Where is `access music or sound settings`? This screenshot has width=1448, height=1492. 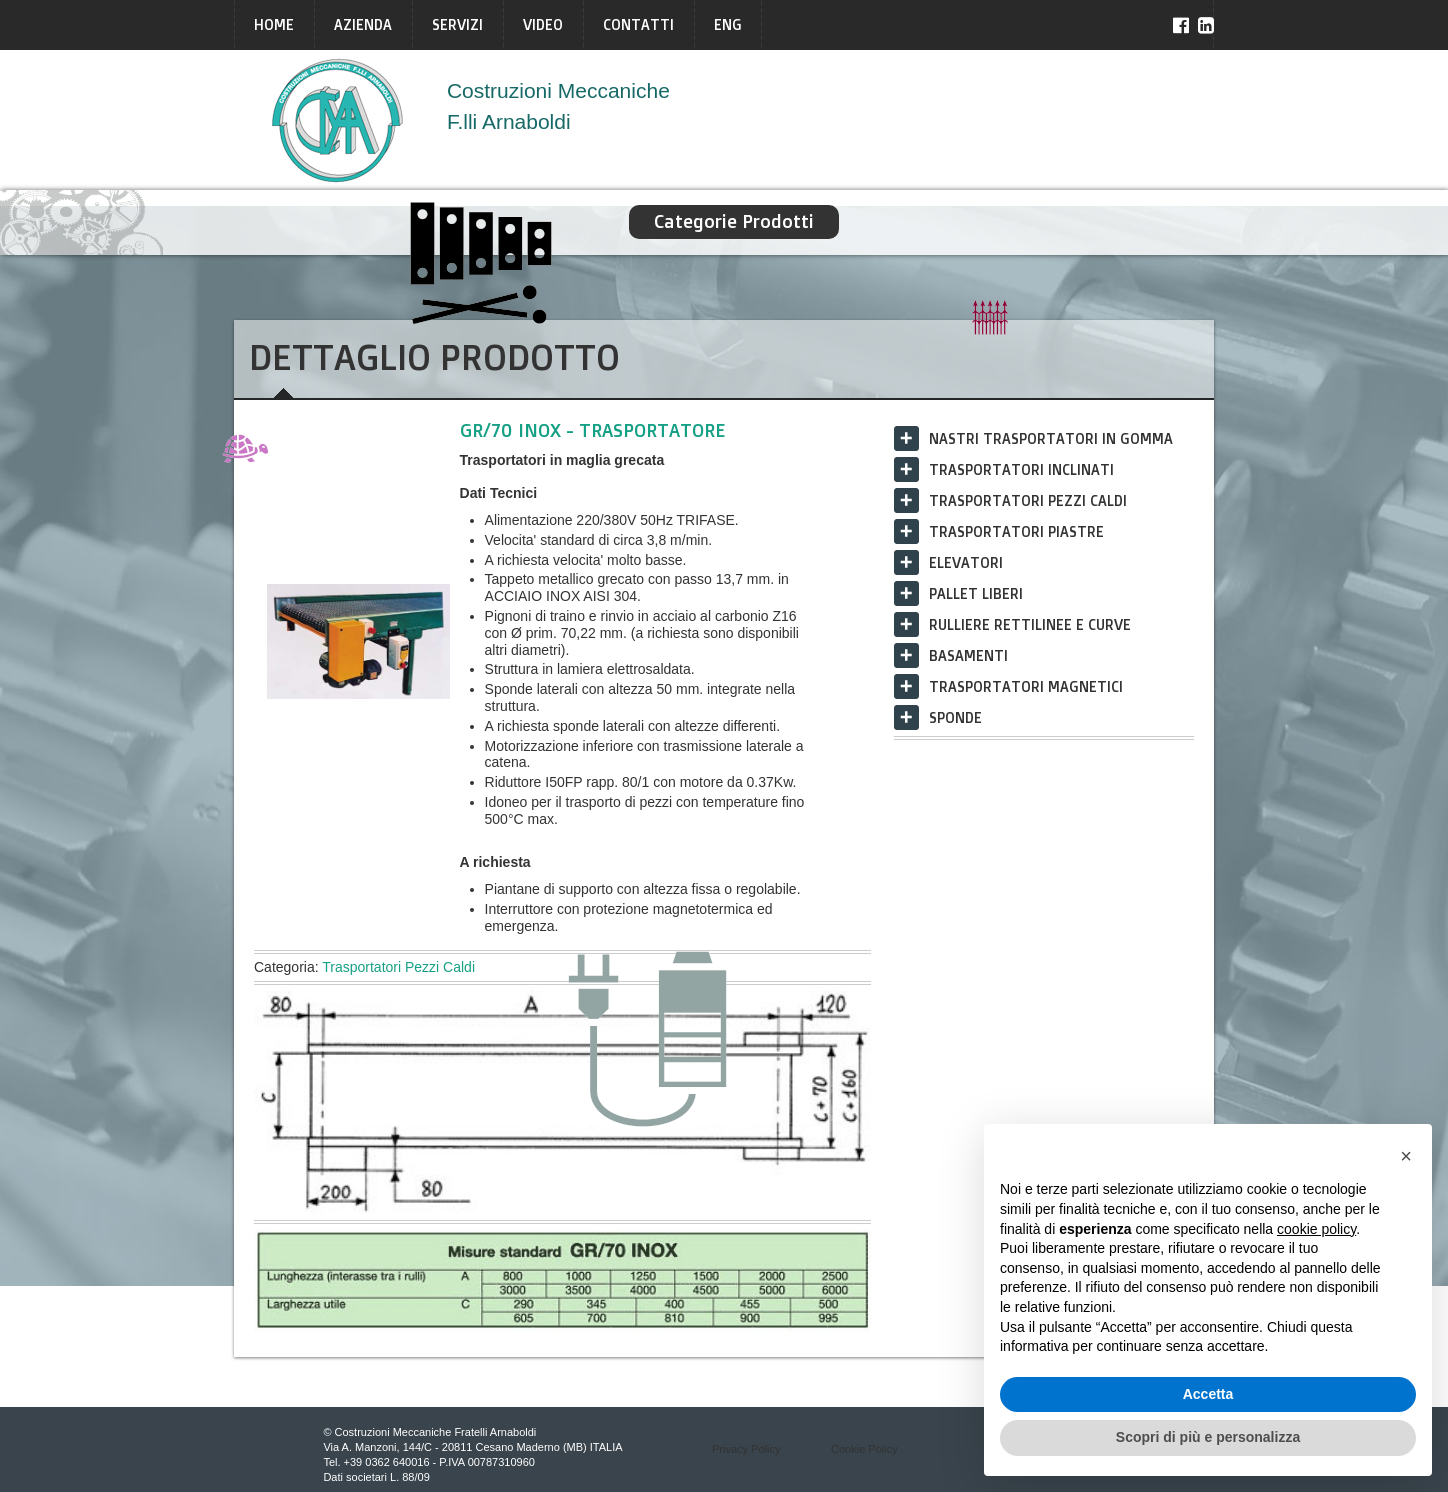 access music or sound settings is located at coordinates (481, 263).